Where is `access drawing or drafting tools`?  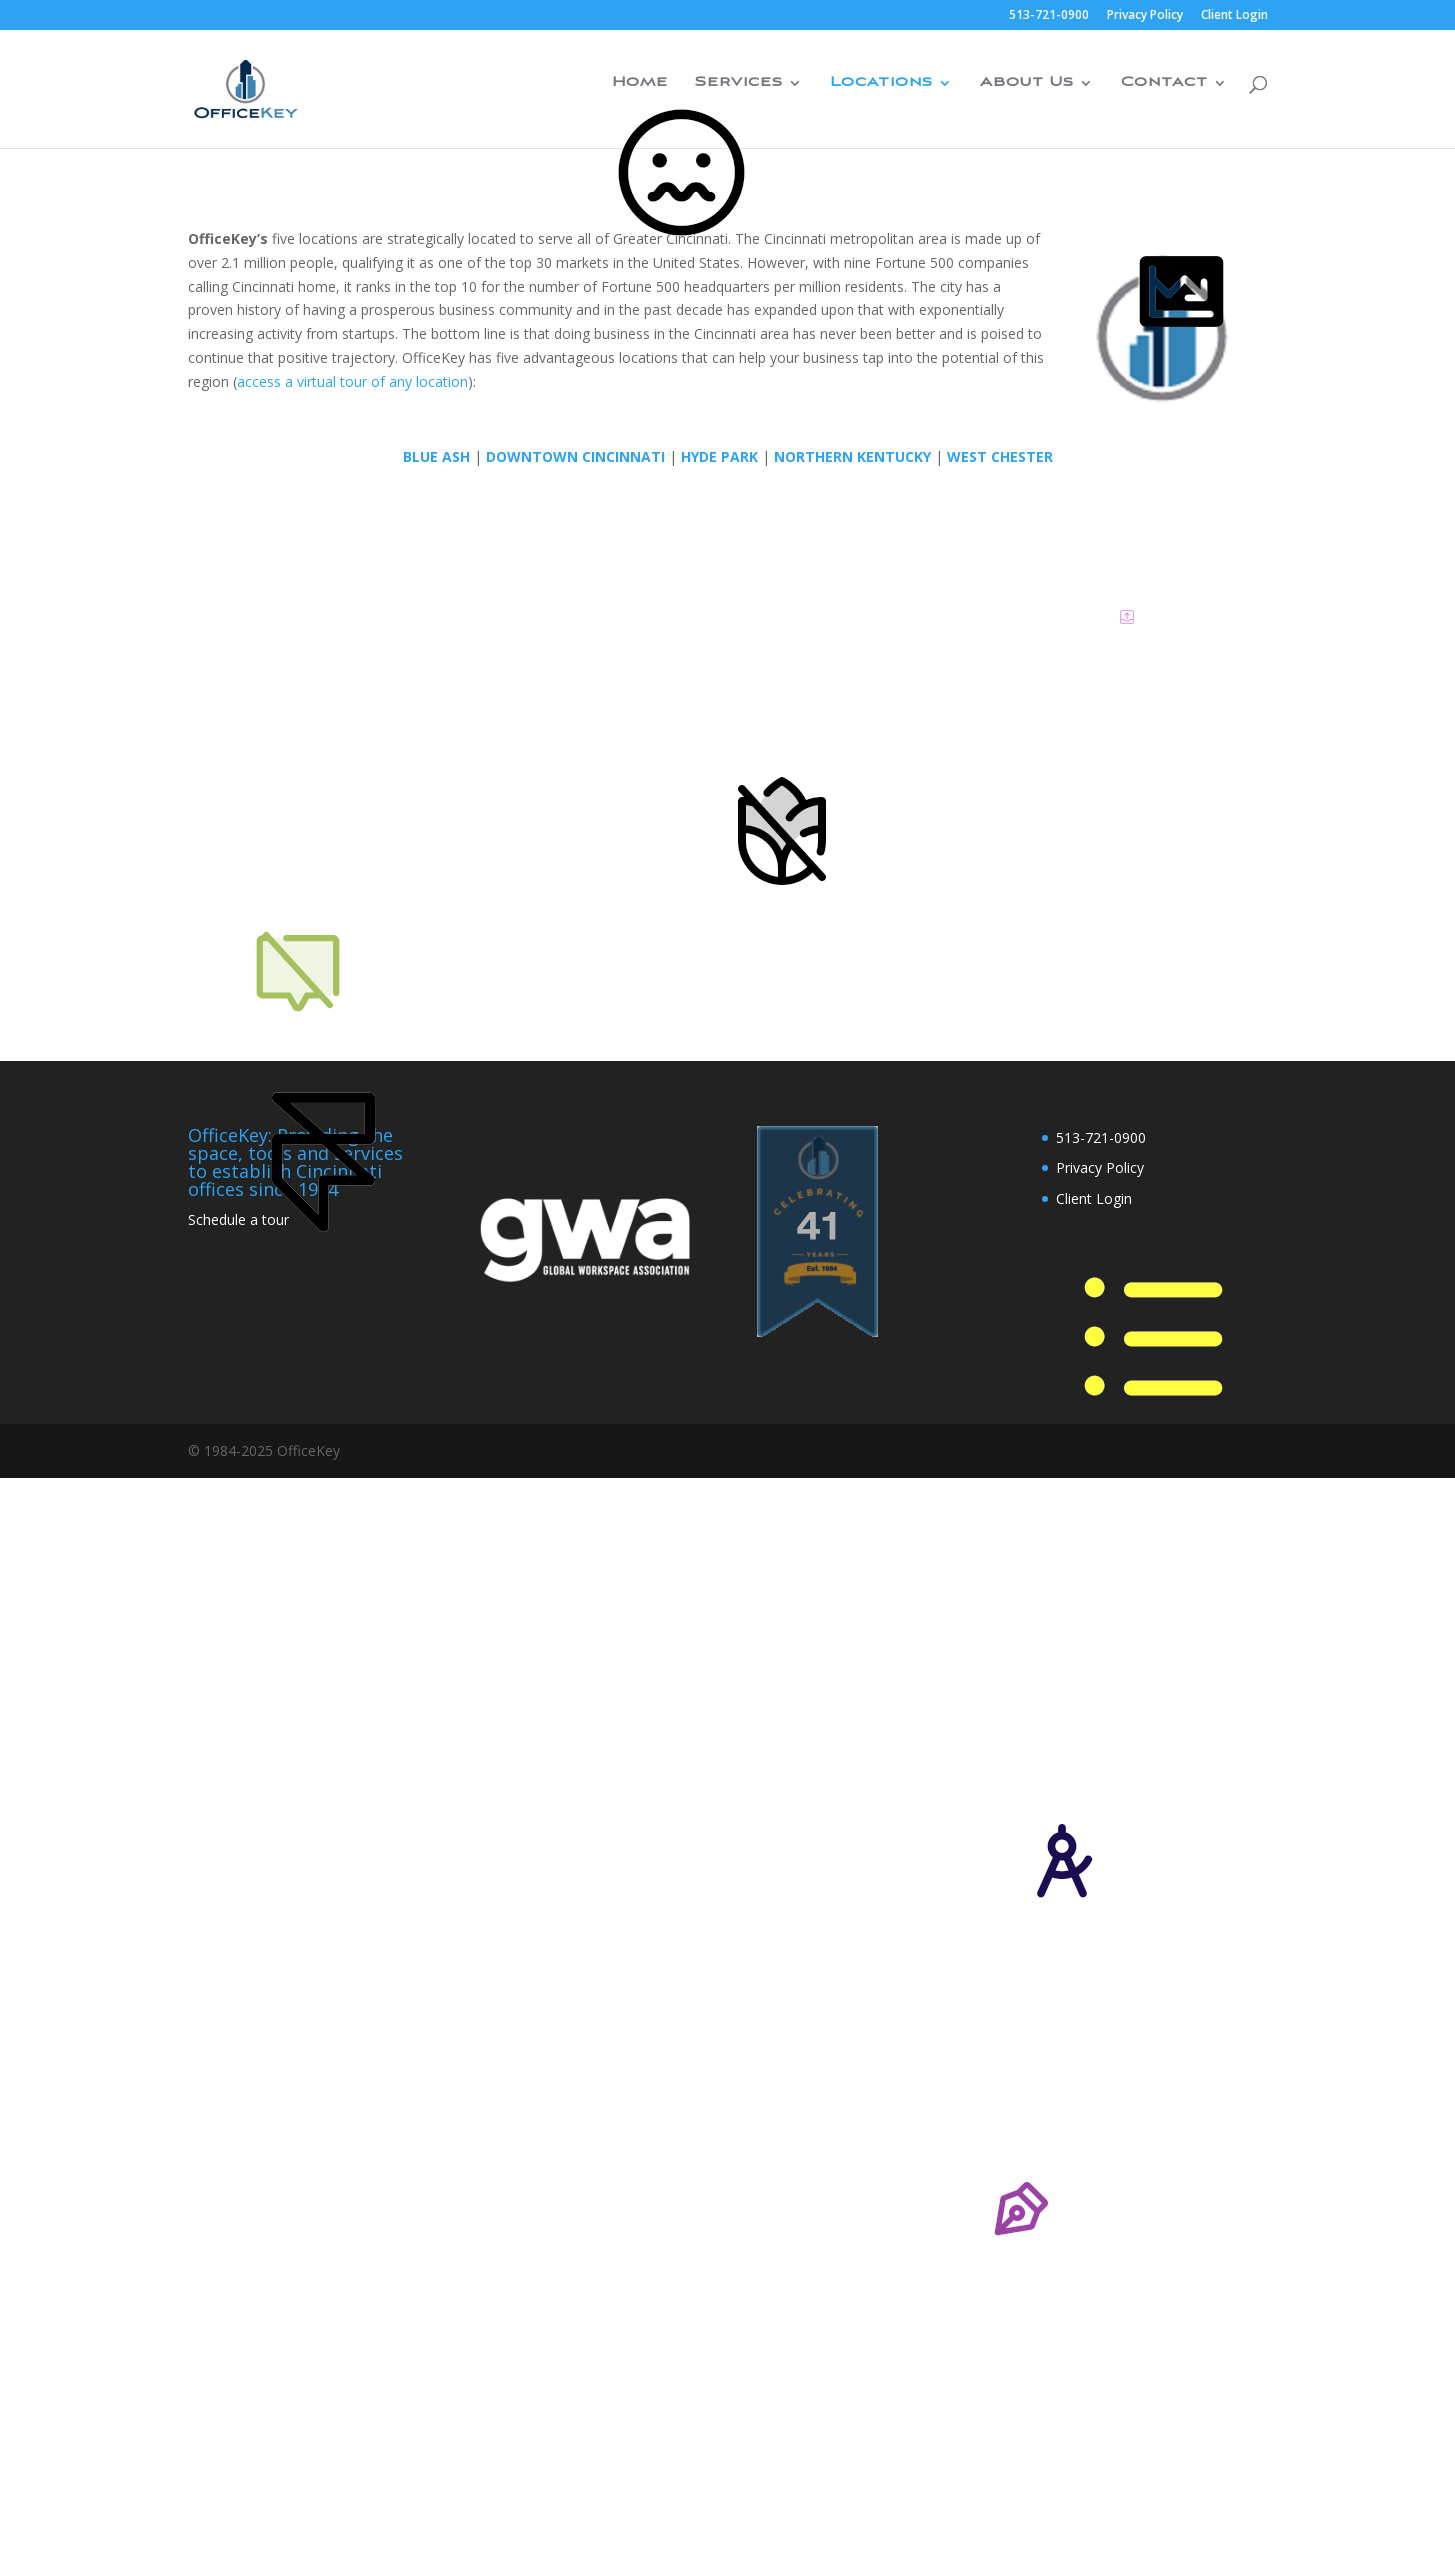 access drawing or drafting tools is located at coordinates (1062, 1862).